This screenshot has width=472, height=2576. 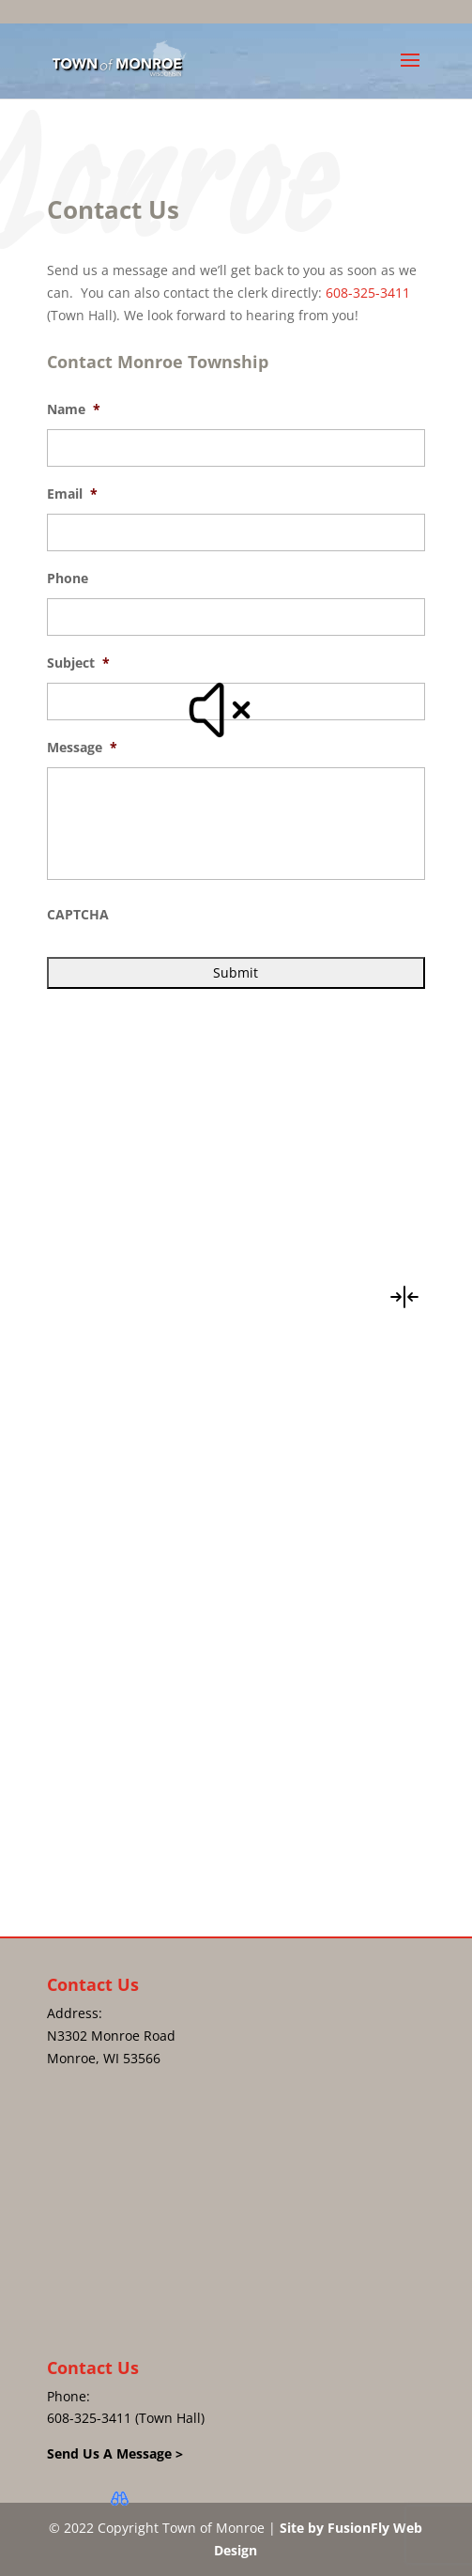 What do you see at coordinates (119, 2498) in the screenshot?
I see `search or explore content` at bounding box center [119, 2498].